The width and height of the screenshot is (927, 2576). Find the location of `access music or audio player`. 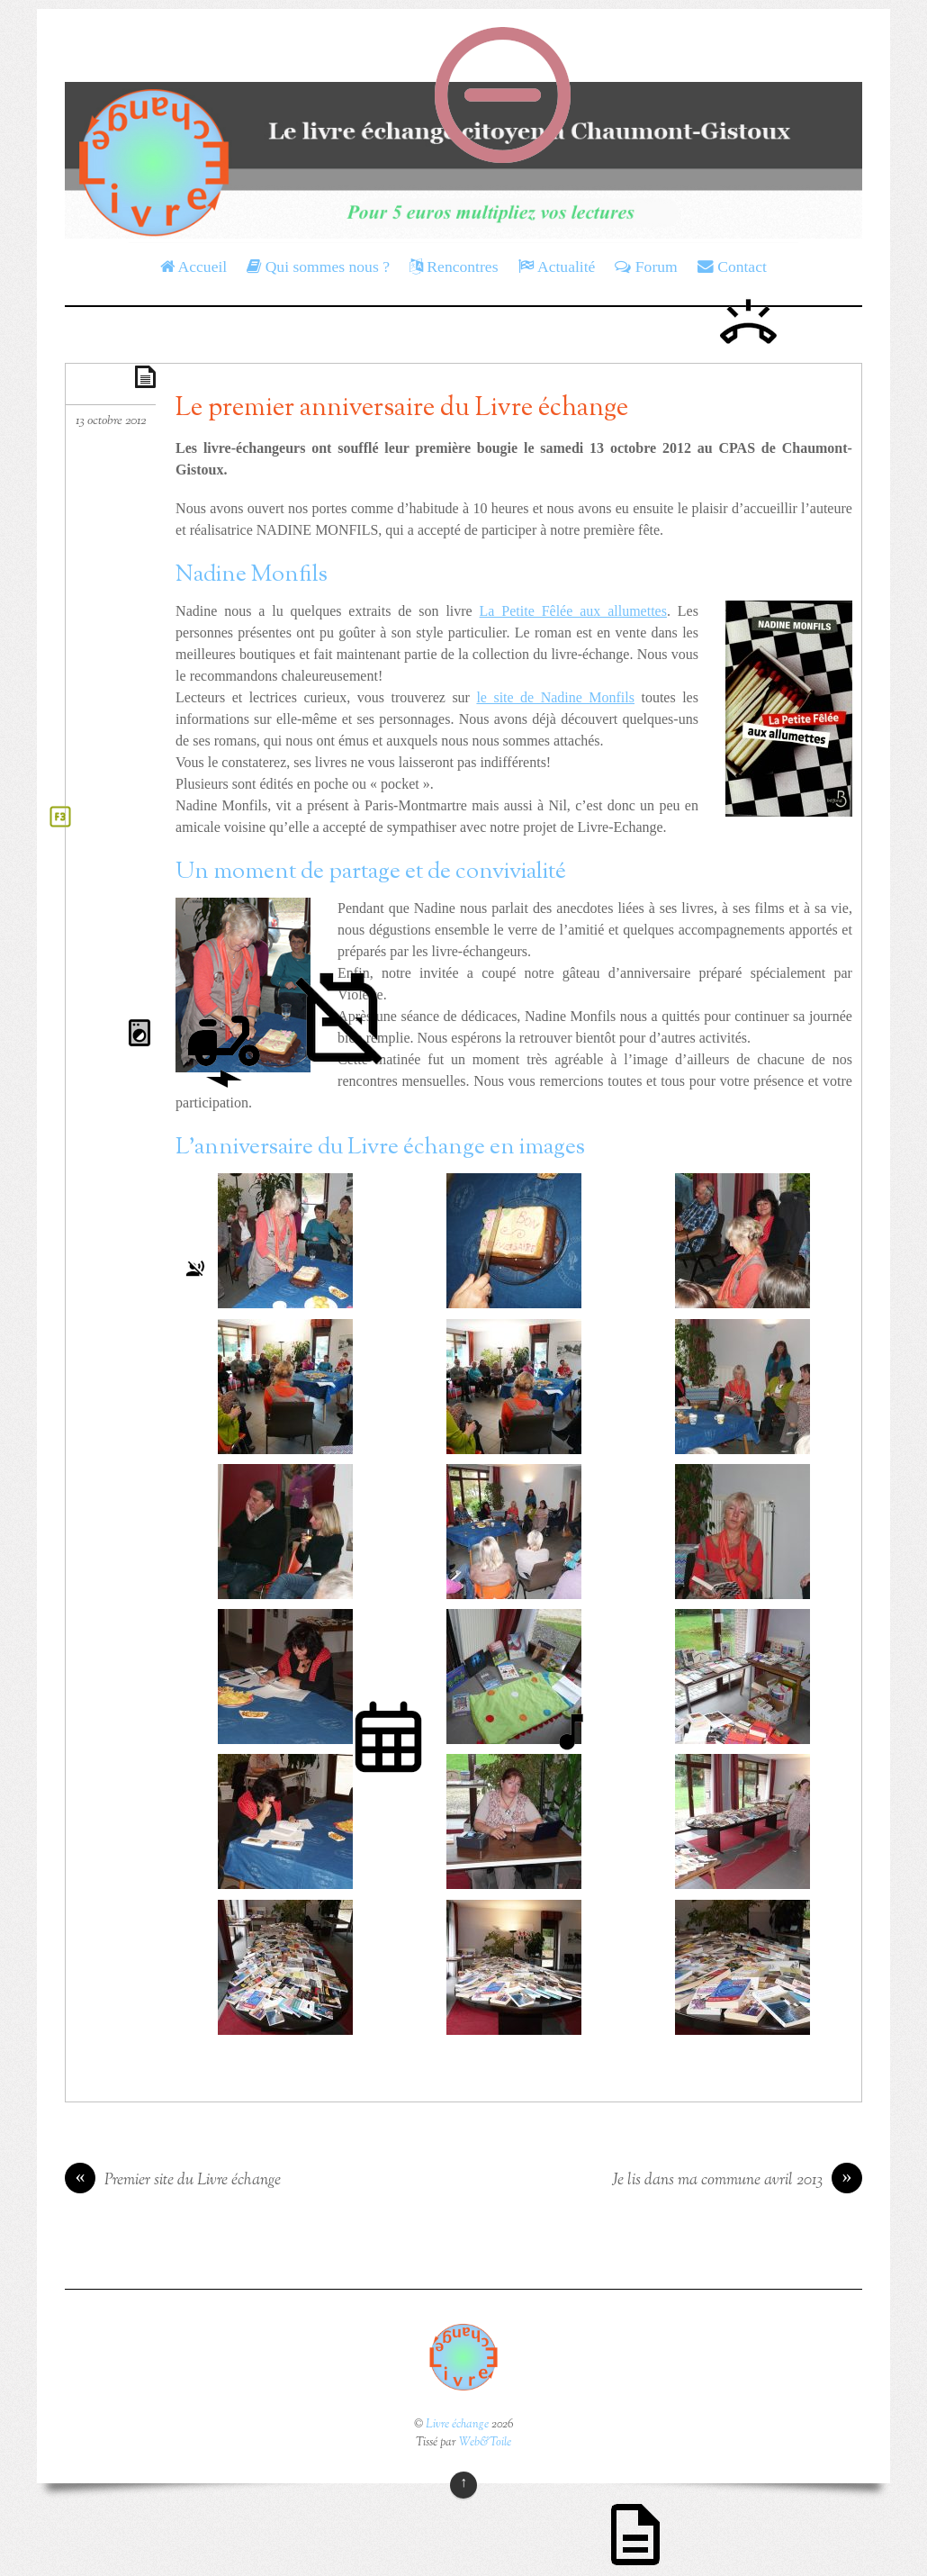

access music or audio player is located at coordinates (571, 1731).